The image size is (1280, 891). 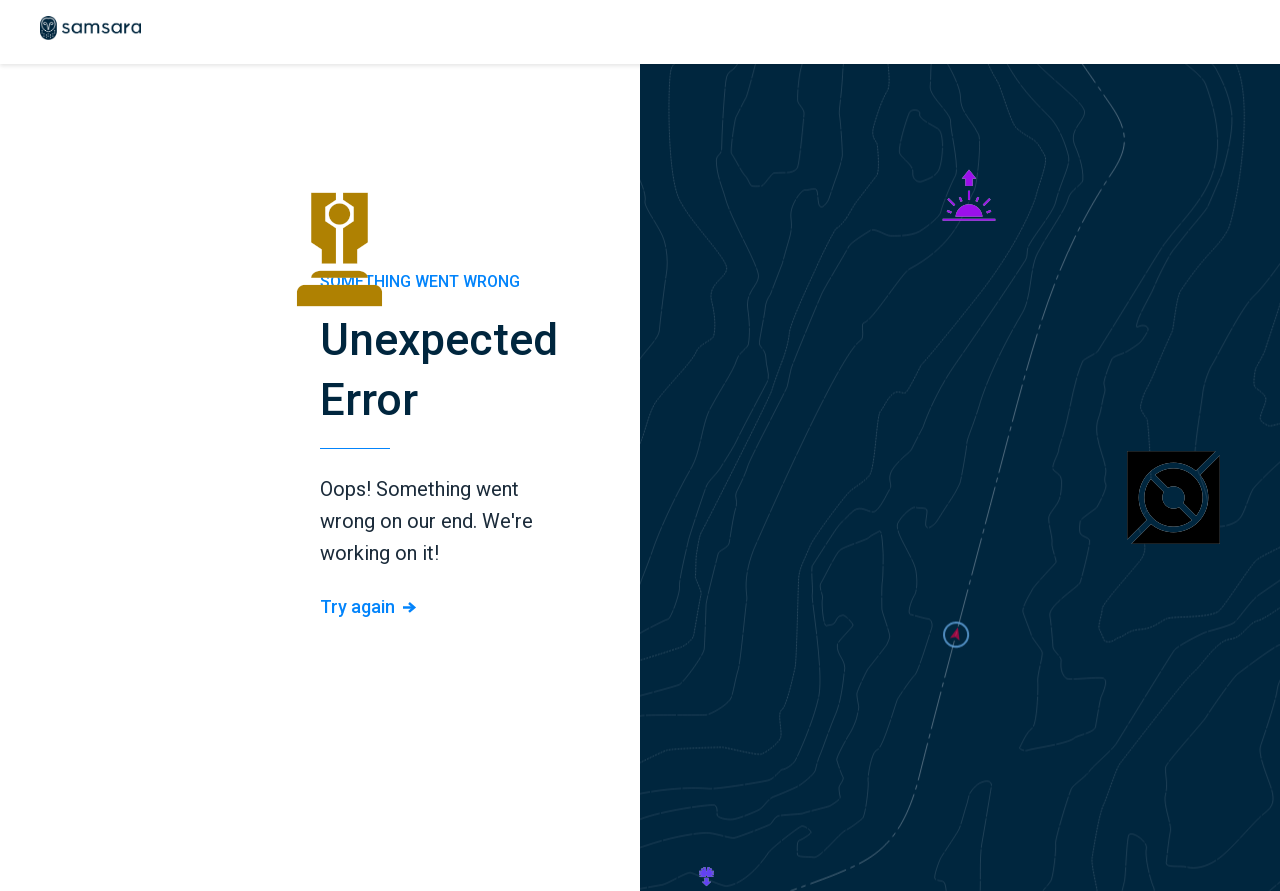 I want to click on indicates sunrise or morning time, so click(x=969, y=195).